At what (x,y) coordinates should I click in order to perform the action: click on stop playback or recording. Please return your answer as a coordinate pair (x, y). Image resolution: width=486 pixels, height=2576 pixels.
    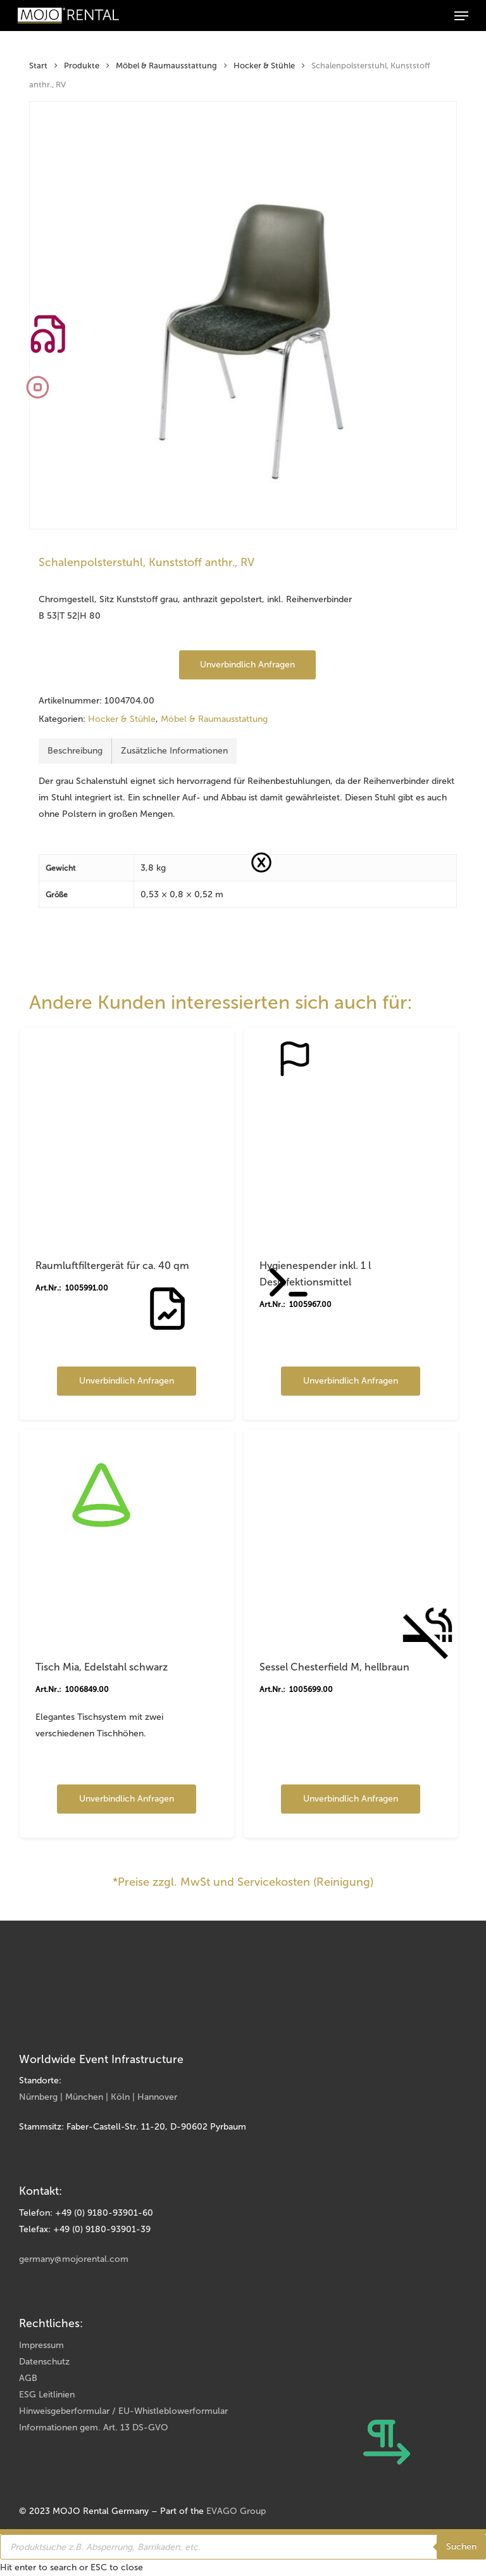
    Looking at the image, I should click on (37, 387).